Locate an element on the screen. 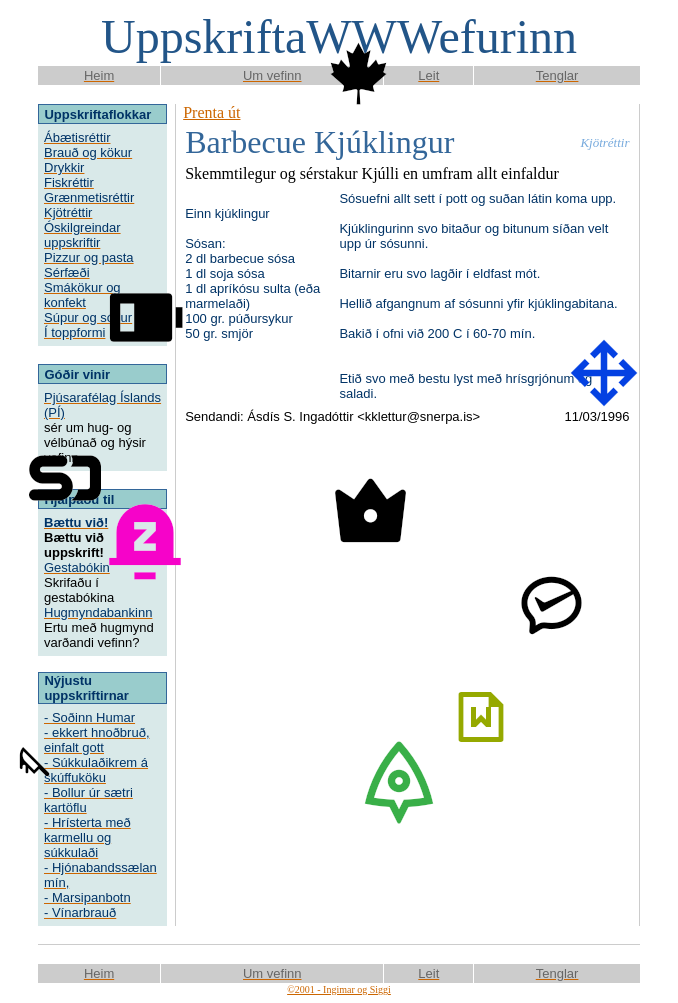 The height and width of the screenshot is (1003, 678). snooze notifications temporarily is located at coordinates (145, 540).